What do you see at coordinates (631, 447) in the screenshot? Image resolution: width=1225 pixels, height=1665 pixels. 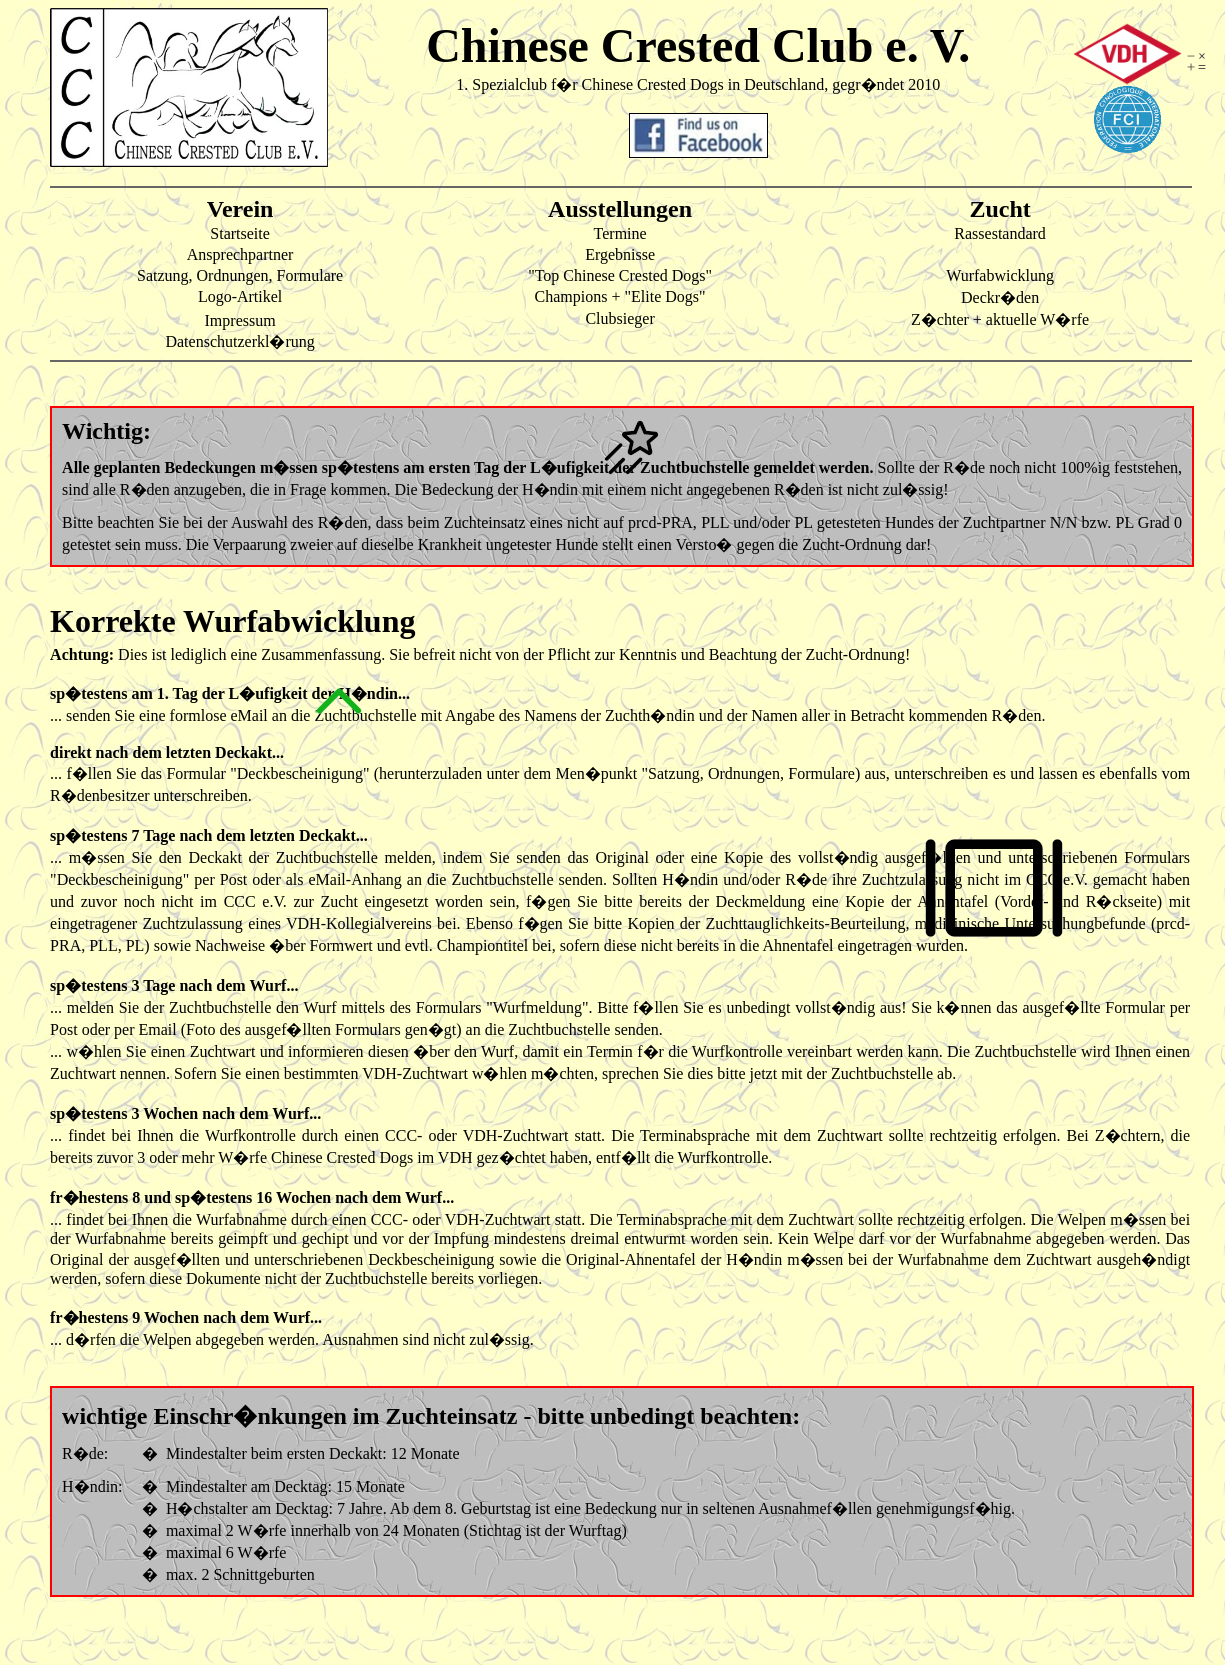 I see `mark as favorite or highlight content` at bounding box center [631, 447].